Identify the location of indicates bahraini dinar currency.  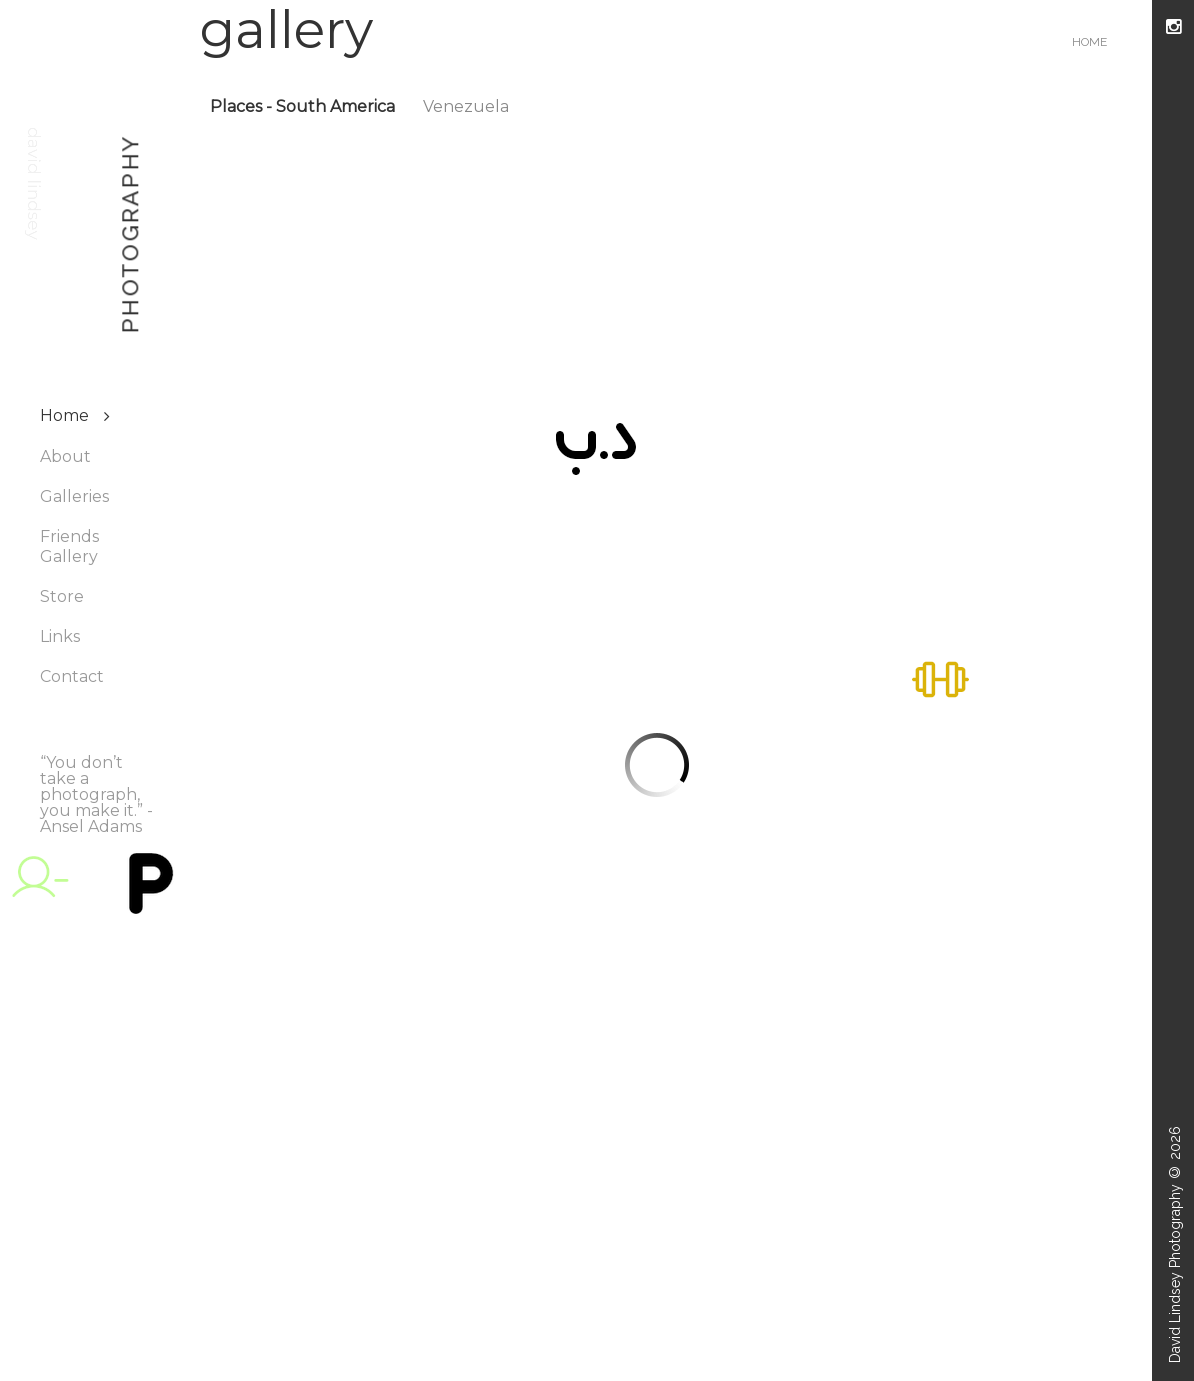
(596, 443).